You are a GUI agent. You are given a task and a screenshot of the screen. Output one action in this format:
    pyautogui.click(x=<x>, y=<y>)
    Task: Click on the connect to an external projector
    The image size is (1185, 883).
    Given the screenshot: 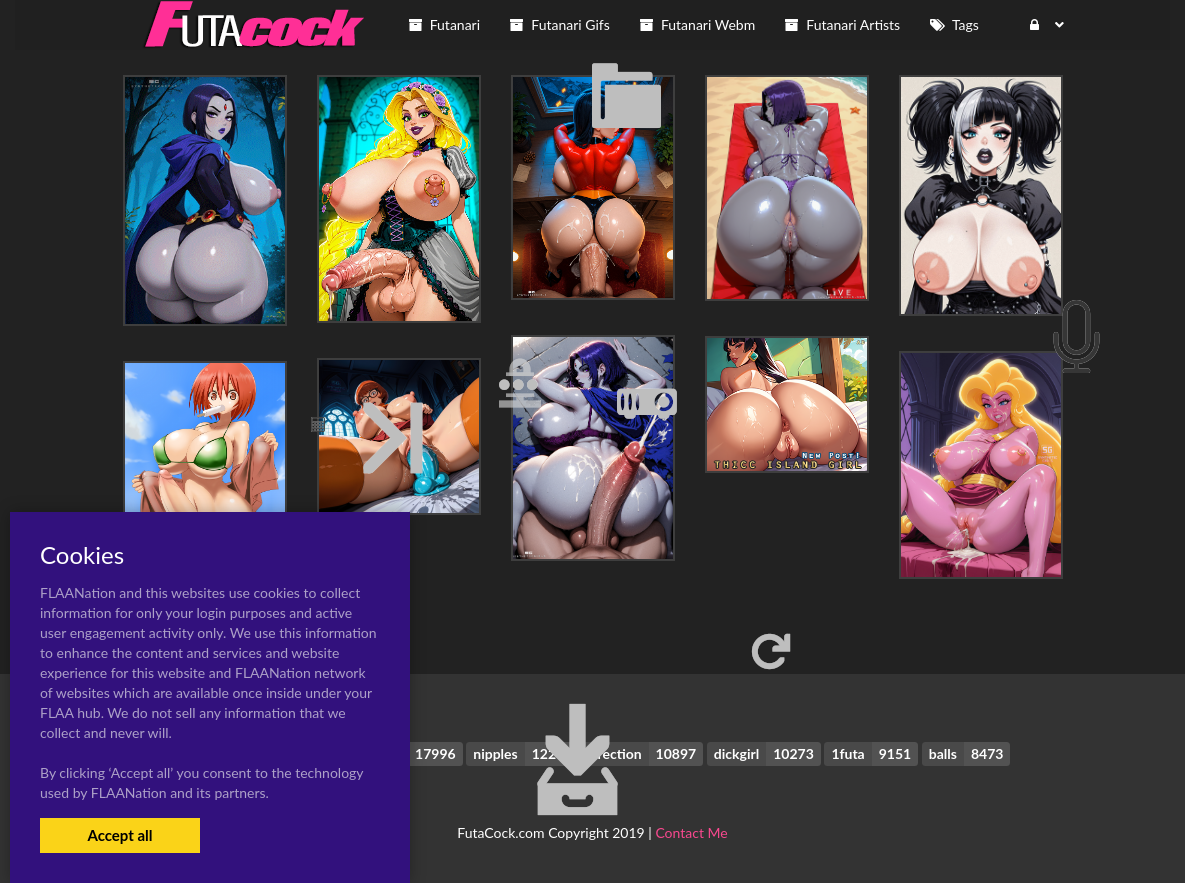 What is the action you would take?
    pyautogui.click(x=647, y=400)
    